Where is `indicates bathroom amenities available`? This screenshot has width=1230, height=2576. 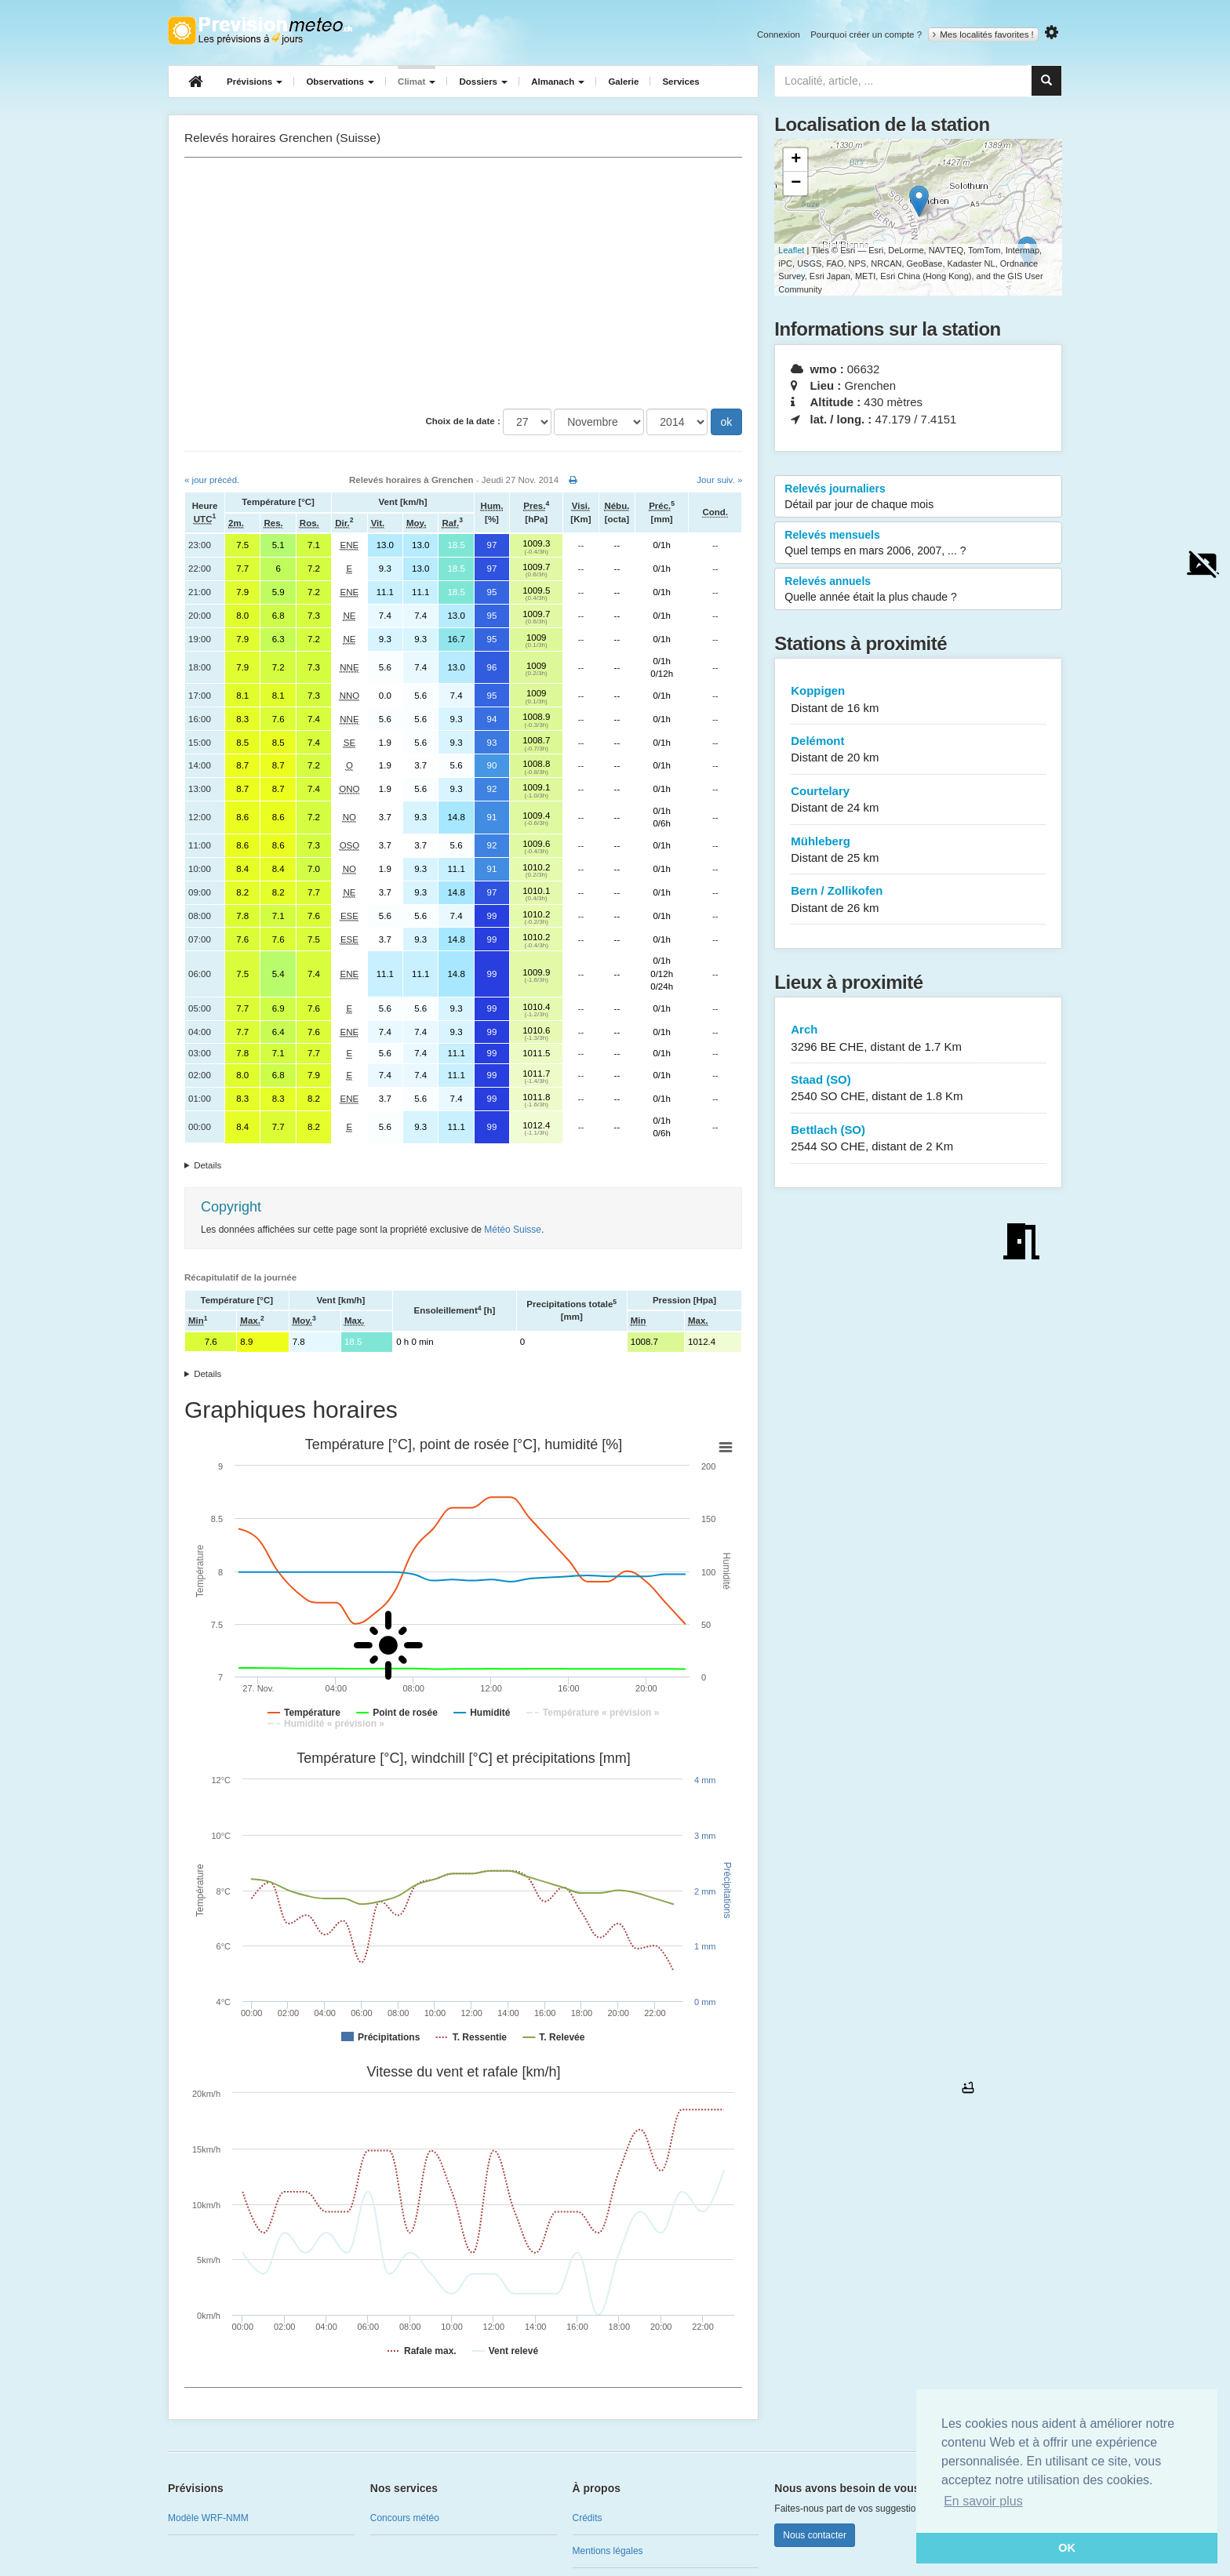
indicates bathroom amenities available is located at coordinates (968, 2087).